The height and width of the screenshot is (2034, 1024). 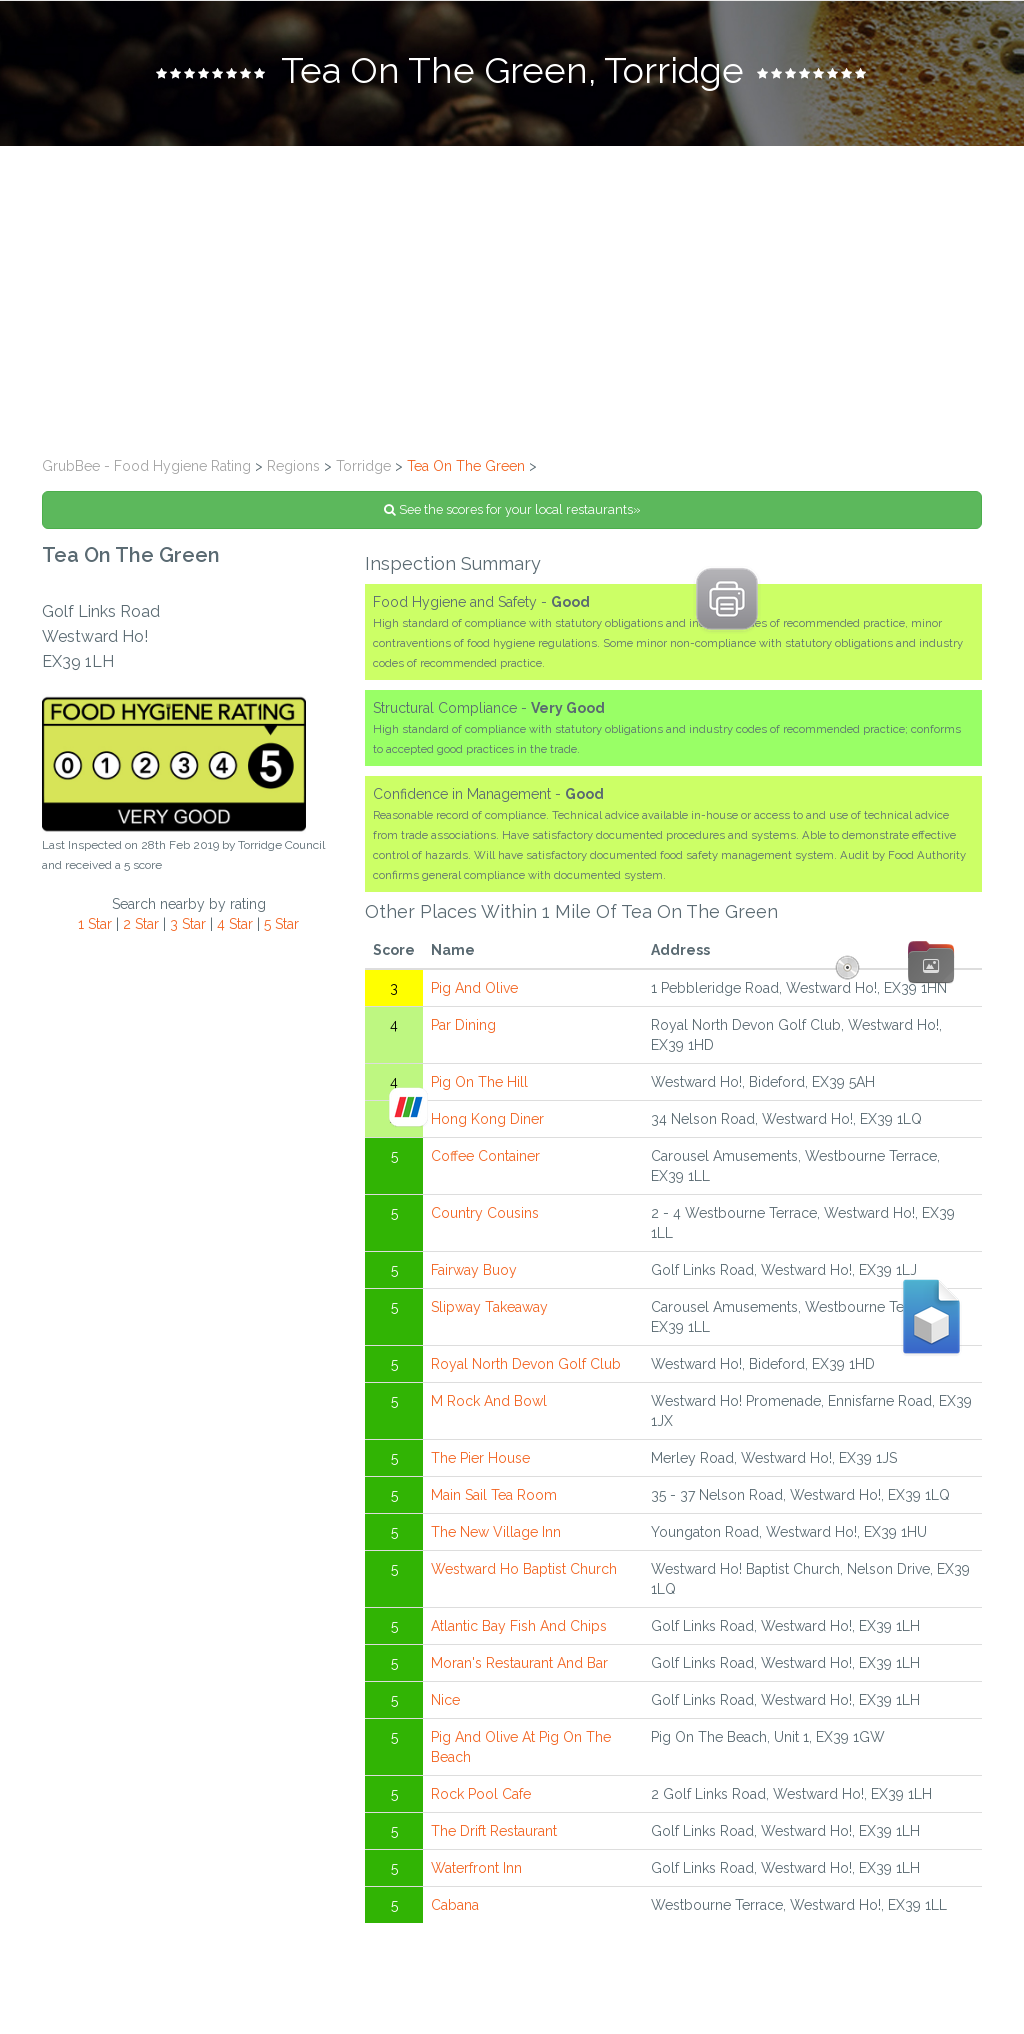 I want to click on access printer settings and preferences, so click(x=727, y=600).